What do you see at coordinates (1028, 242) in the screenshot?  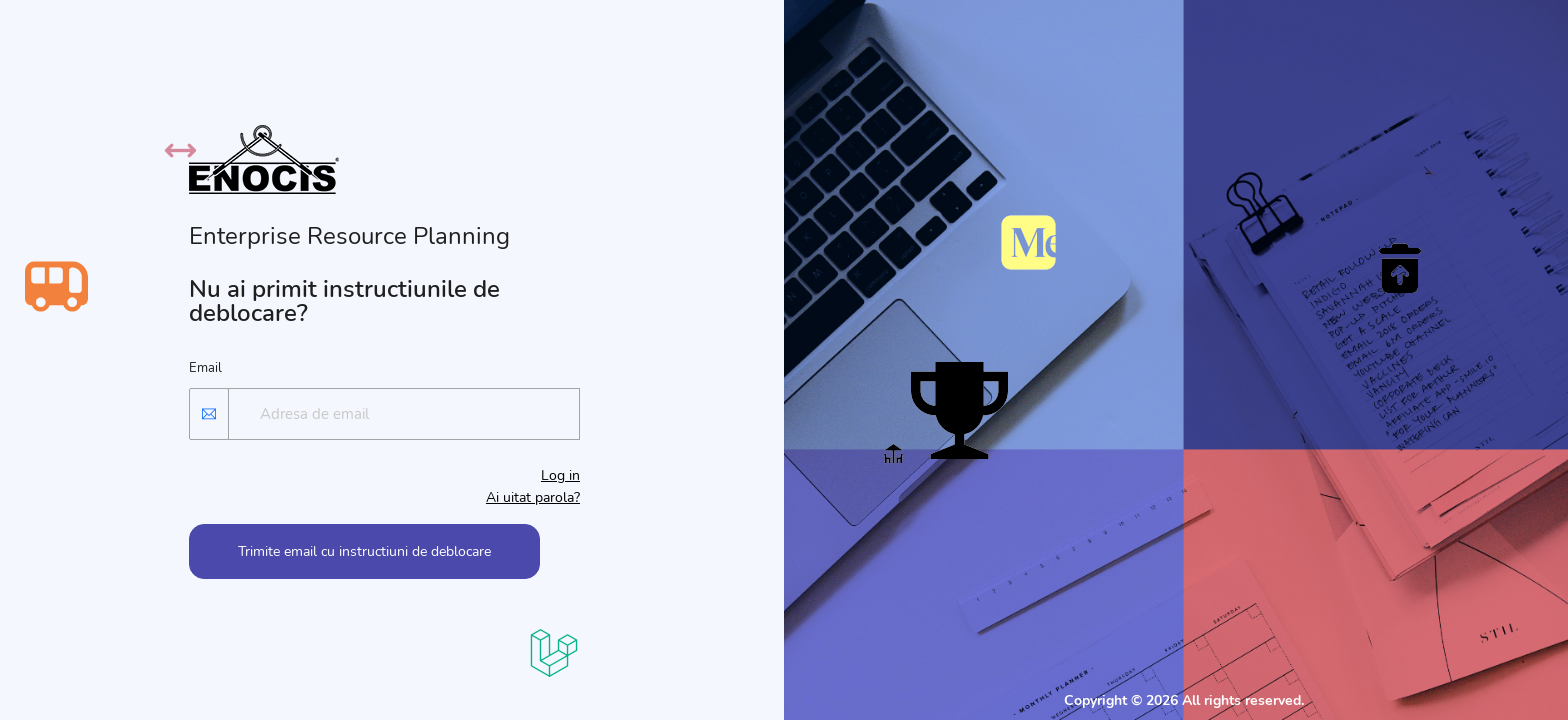 I see `open Medium app or website` at bounding box center [1028, 242].